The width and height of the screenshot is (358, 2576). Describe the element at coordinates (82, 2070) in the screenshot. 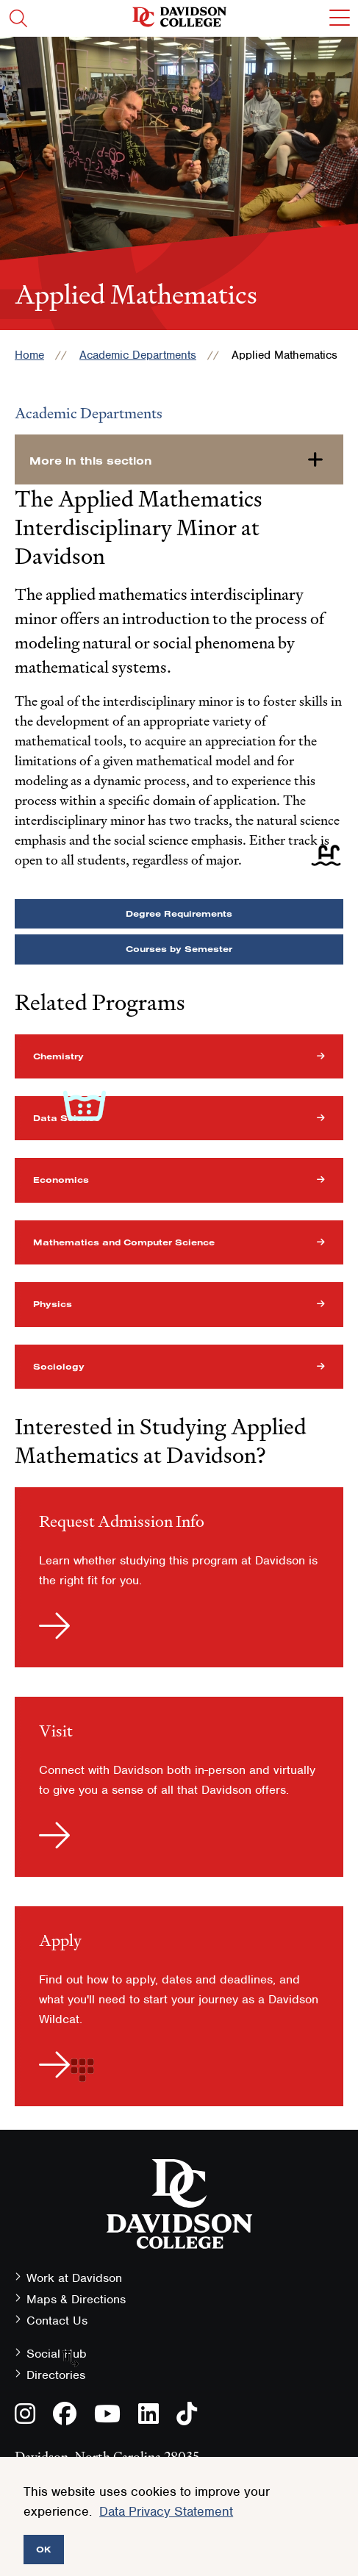

I see `open the phone dialpad` at that location.